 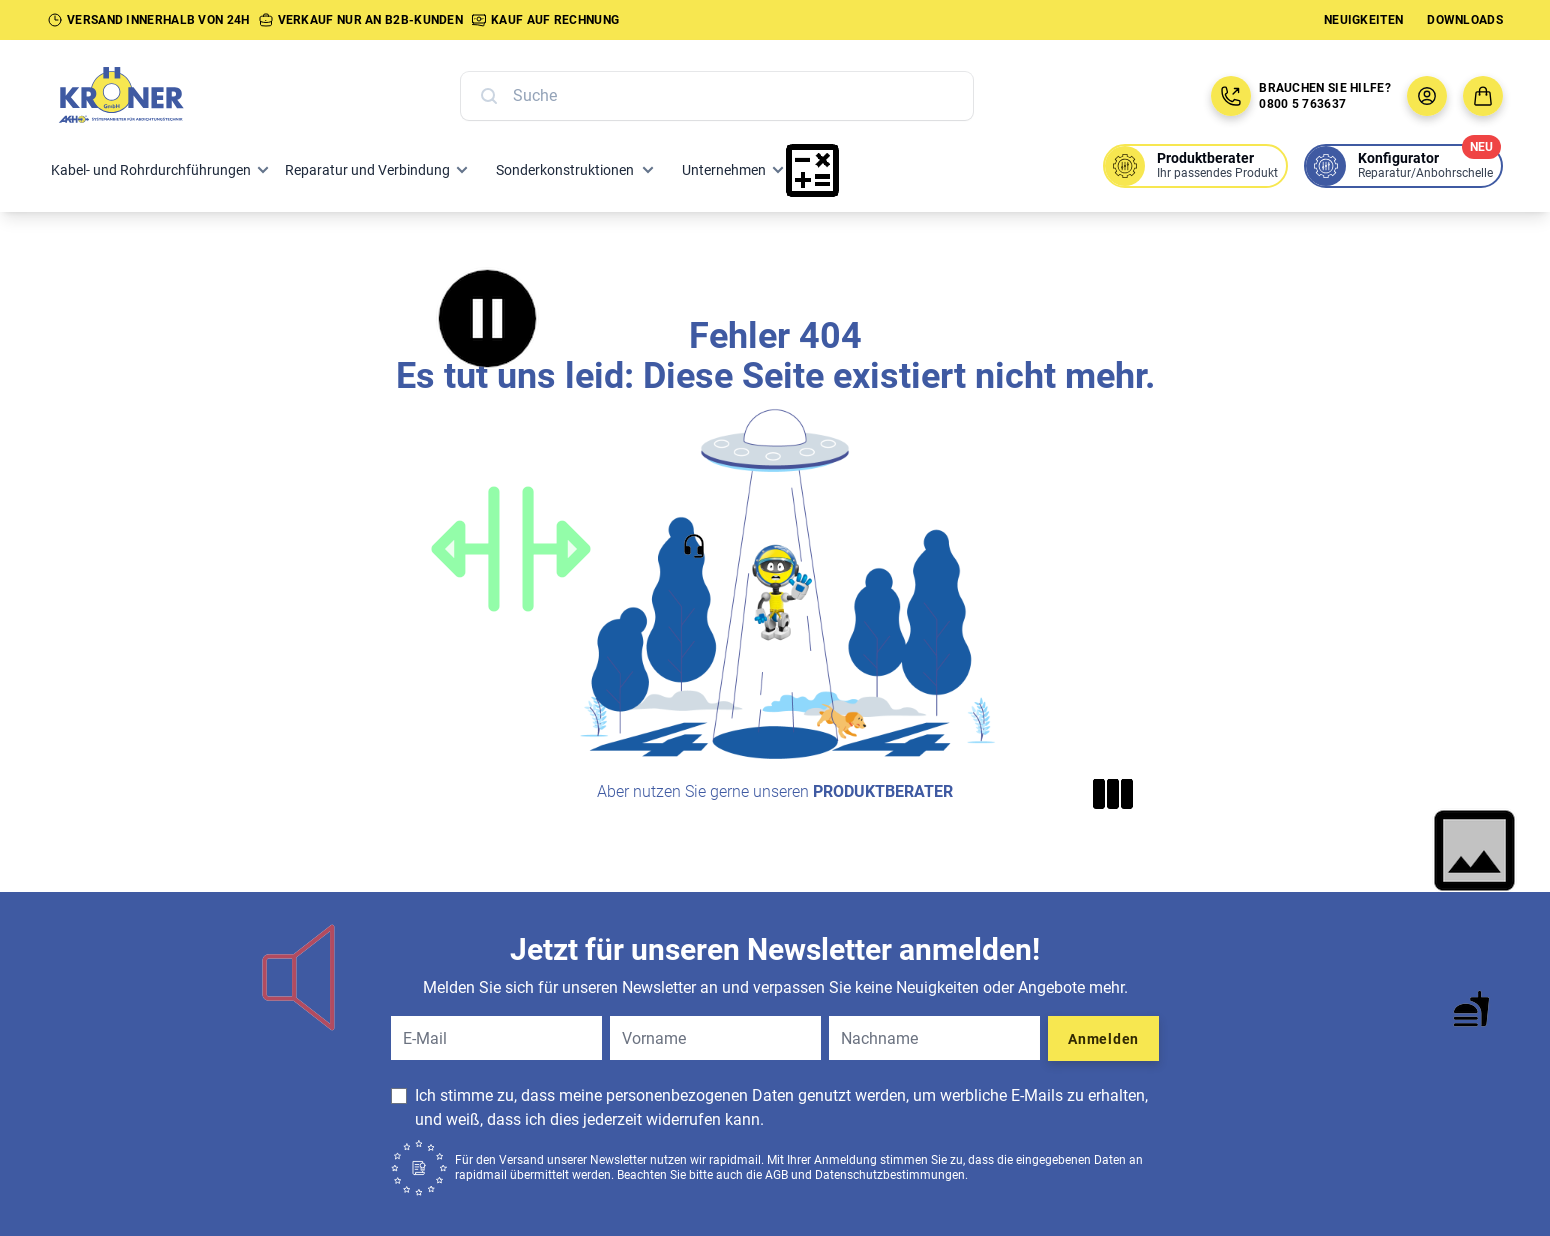 What do you see at coordinates (1471, 1008) in the screenshot?
I see `find nearby fast food restaurants` at bounding box center [1471, 1008].